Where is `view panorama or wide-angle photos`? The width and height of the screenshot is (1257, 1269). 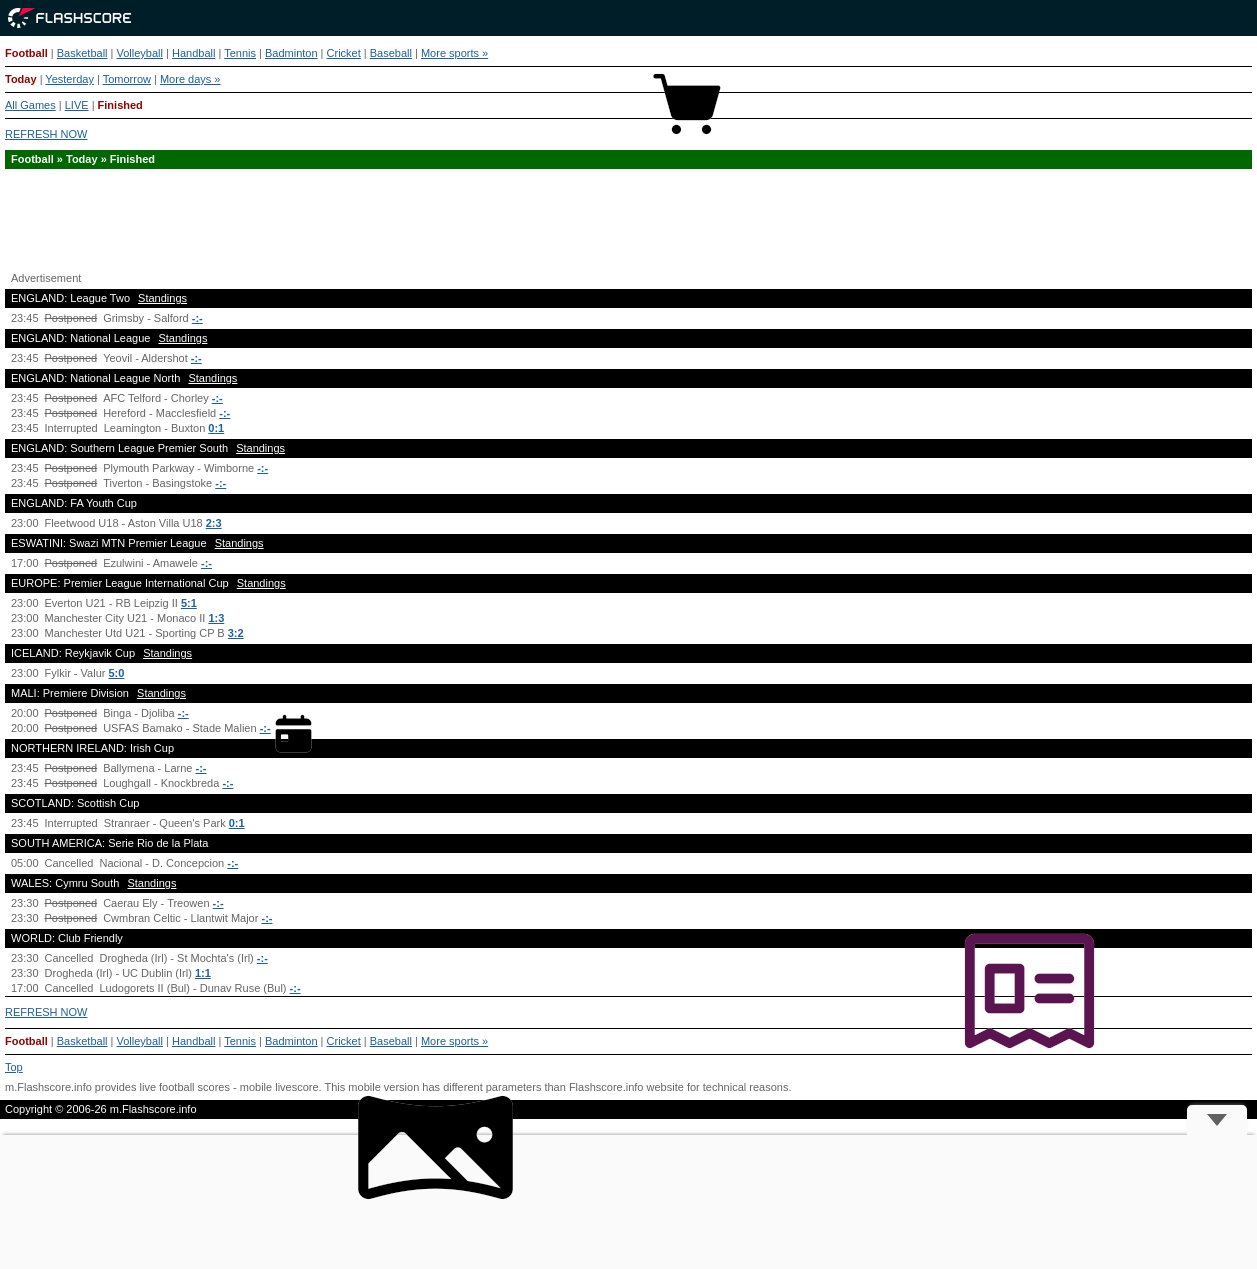
view panorama or wide-angle photos is located at coordinates (435, 1147).